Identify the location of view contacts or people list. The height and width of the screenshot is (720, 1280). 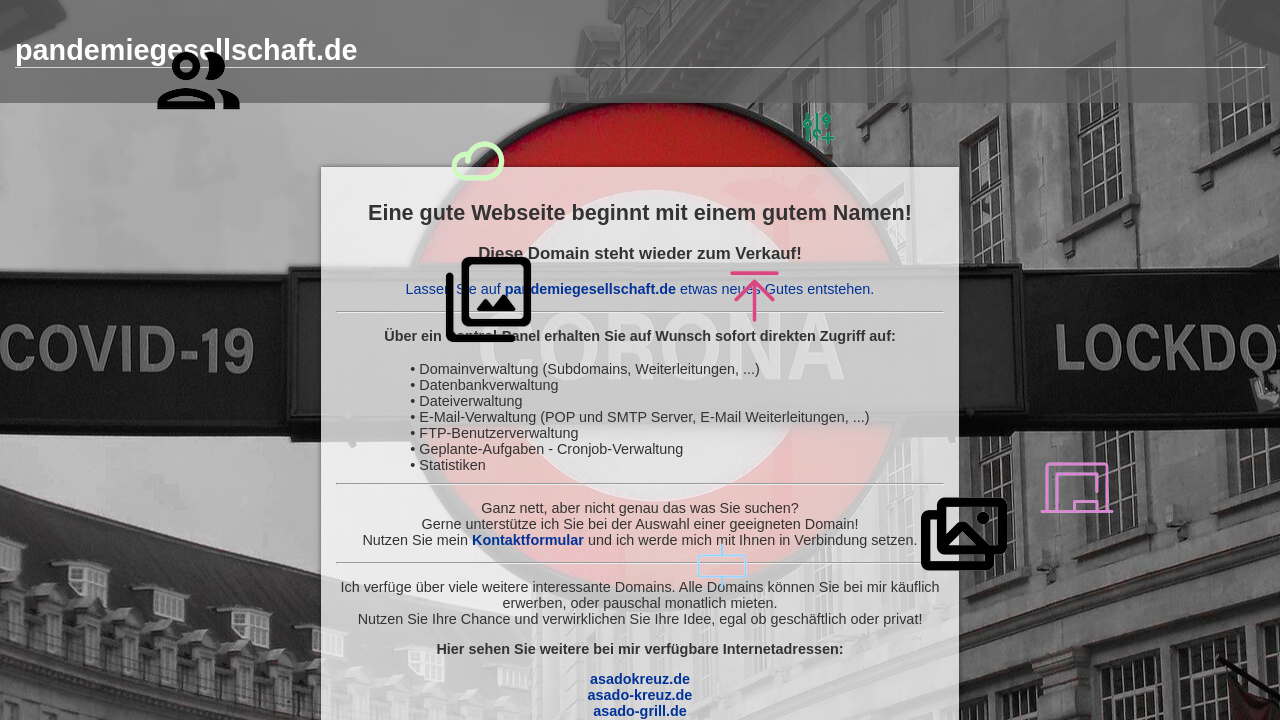
(198, 80).